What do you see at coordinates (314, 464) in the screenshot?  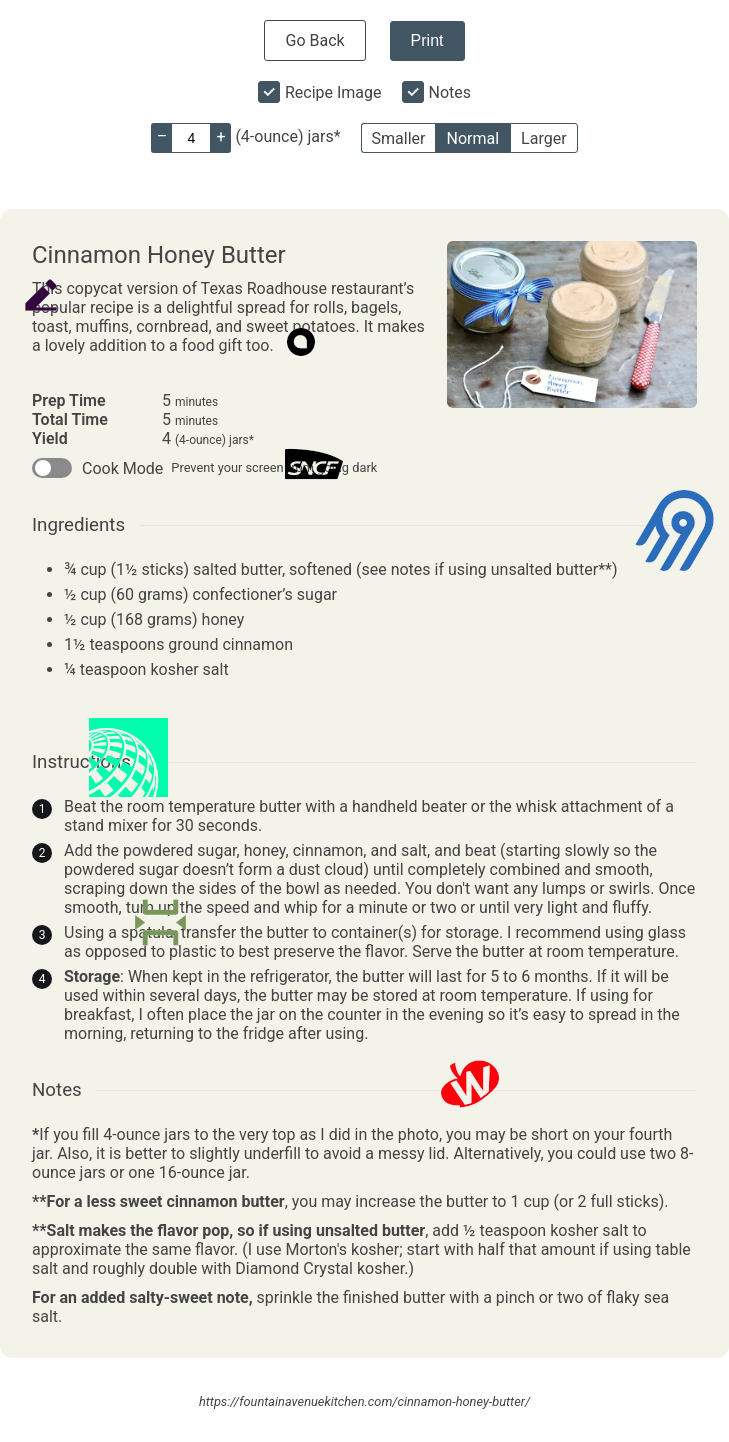 I see `open the SNCF French railway app` at bounding box center [314, 464].